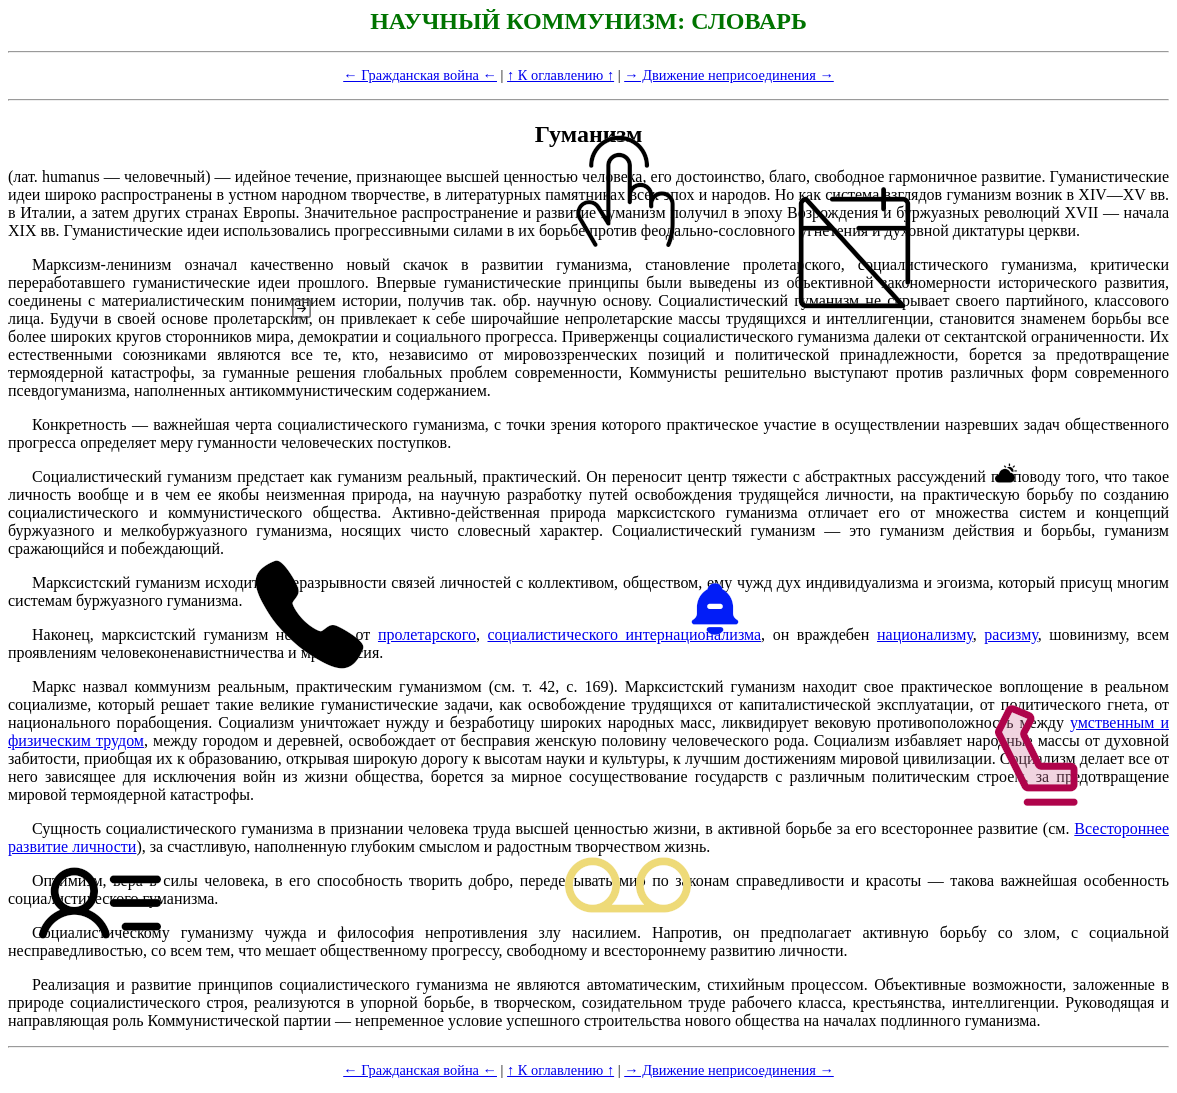 The height and width of the screenshot is (1093, 1177). Describe the element at coordinates (309, 614) in the screenshot. I see `make a phone call` at that location.